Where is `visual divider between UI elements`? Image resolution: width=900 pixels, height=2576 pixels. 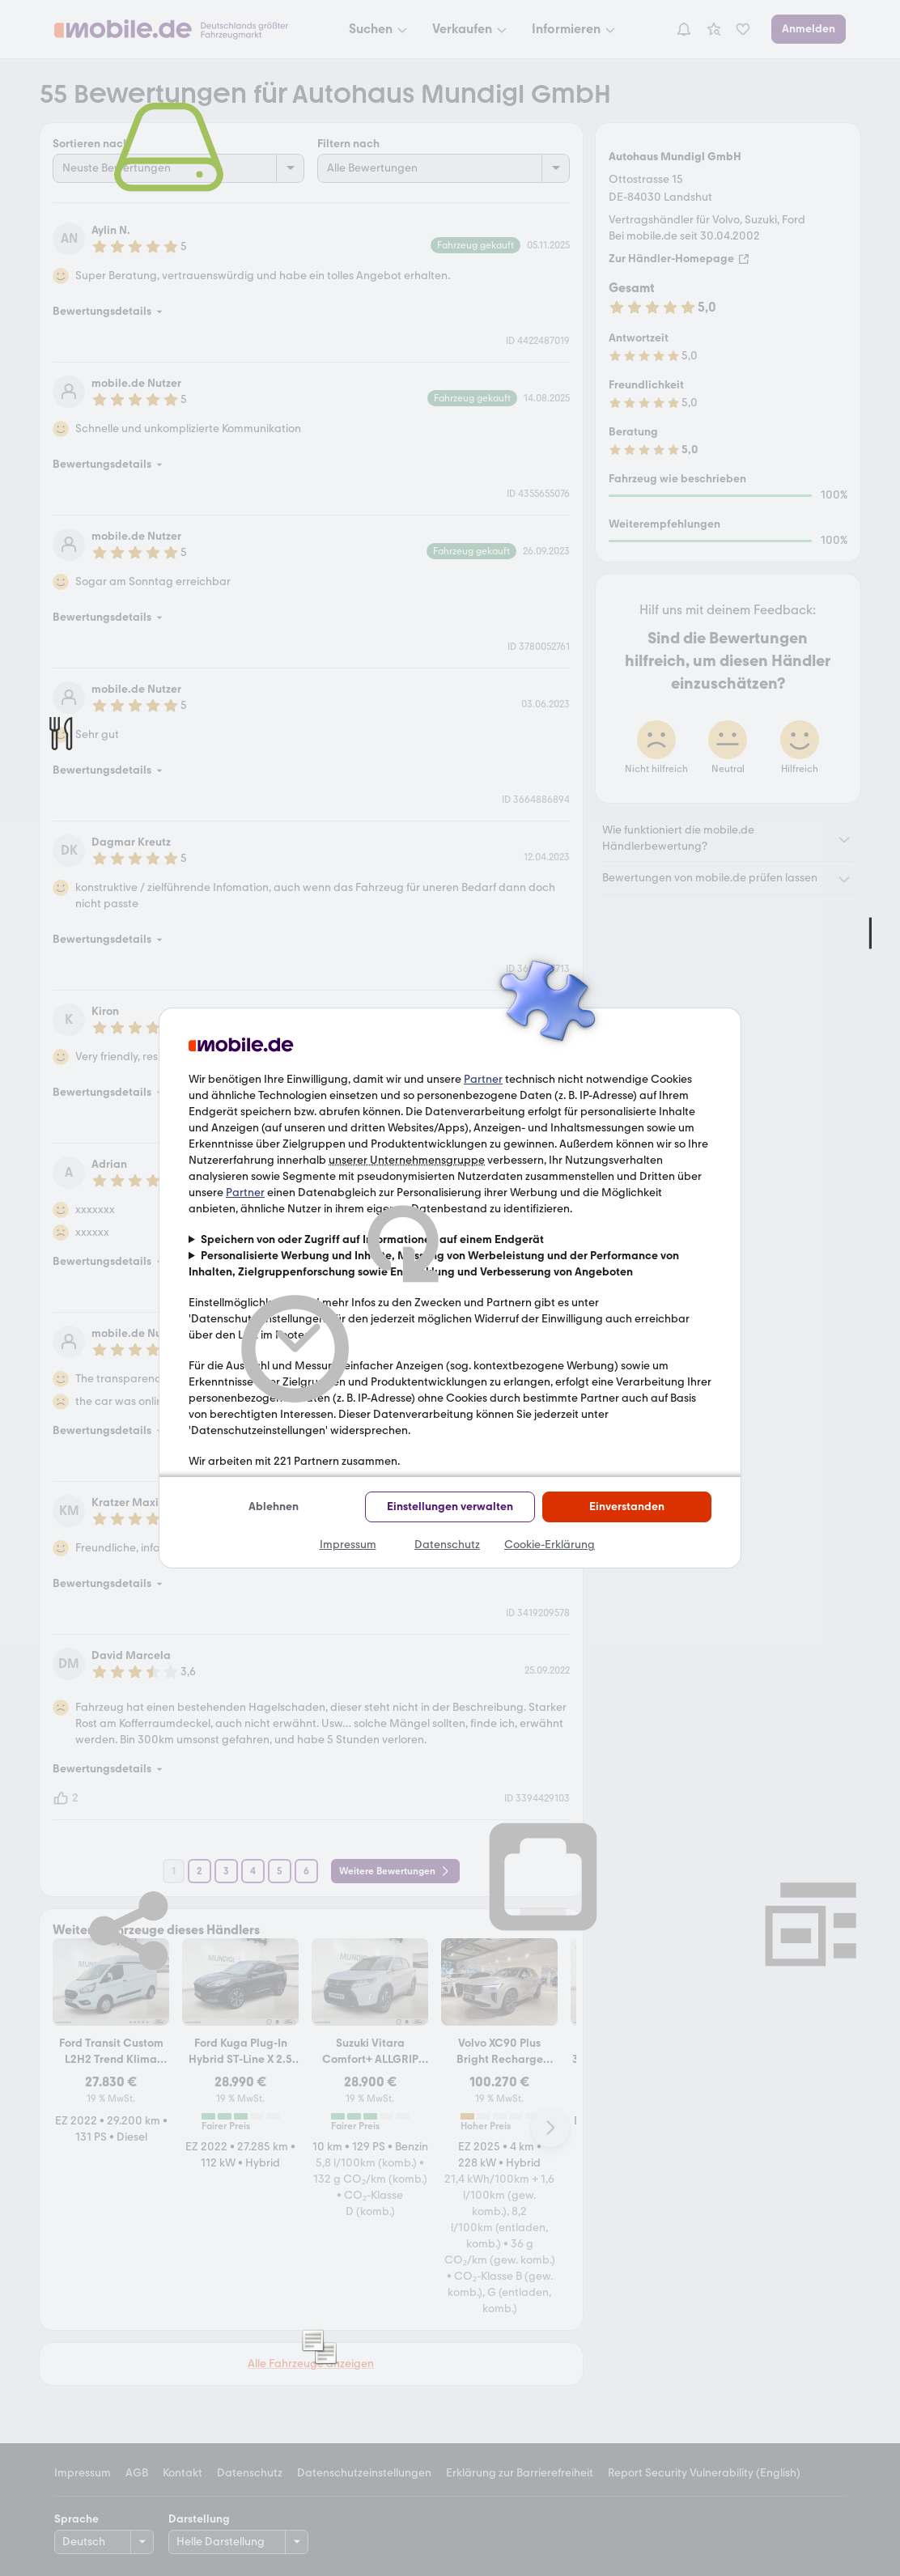
visual divider between UI elements is located at coordinates (872, 933).